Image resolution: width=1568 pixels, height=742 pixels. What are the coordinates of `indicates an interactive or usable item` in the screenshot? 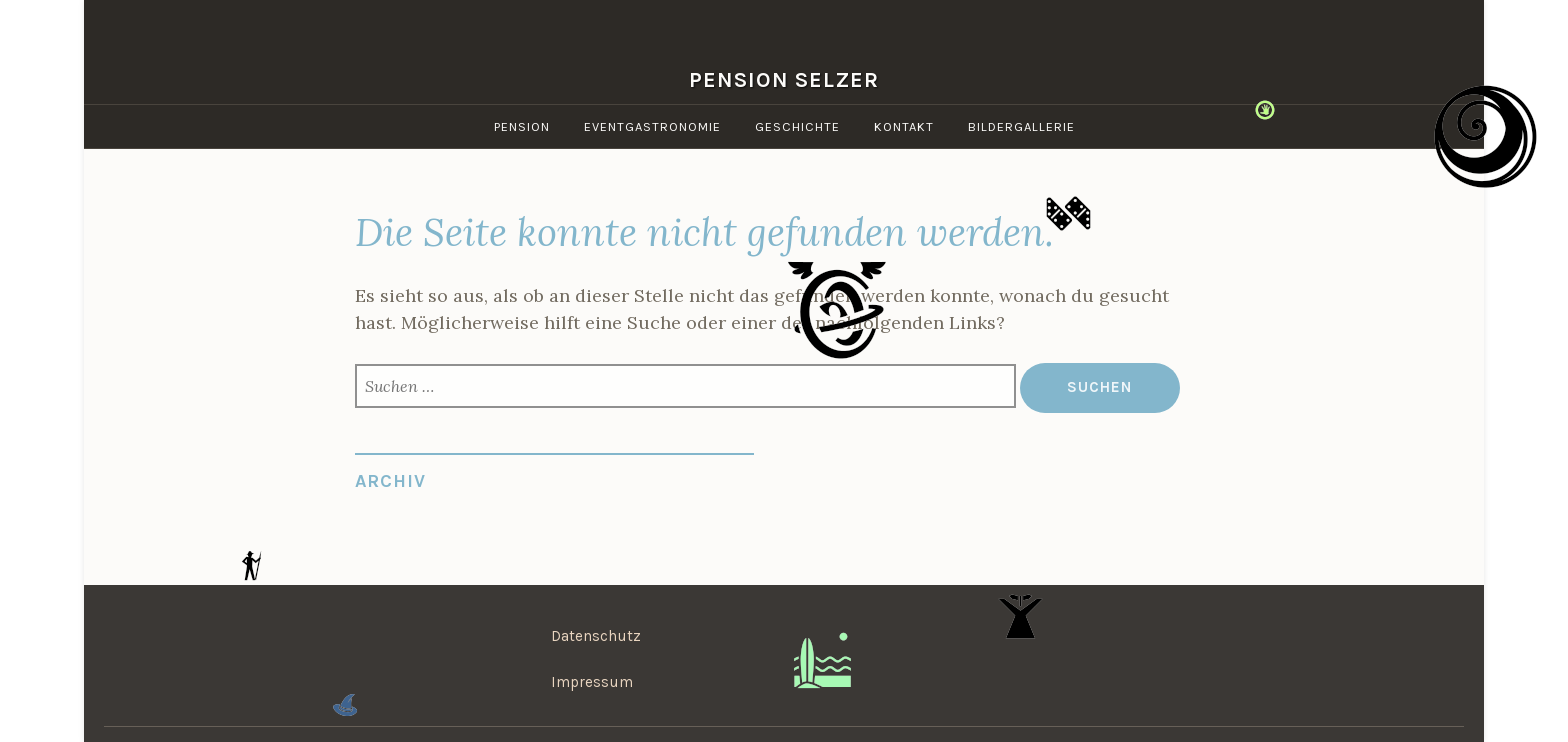 It's located at (1265, 110).